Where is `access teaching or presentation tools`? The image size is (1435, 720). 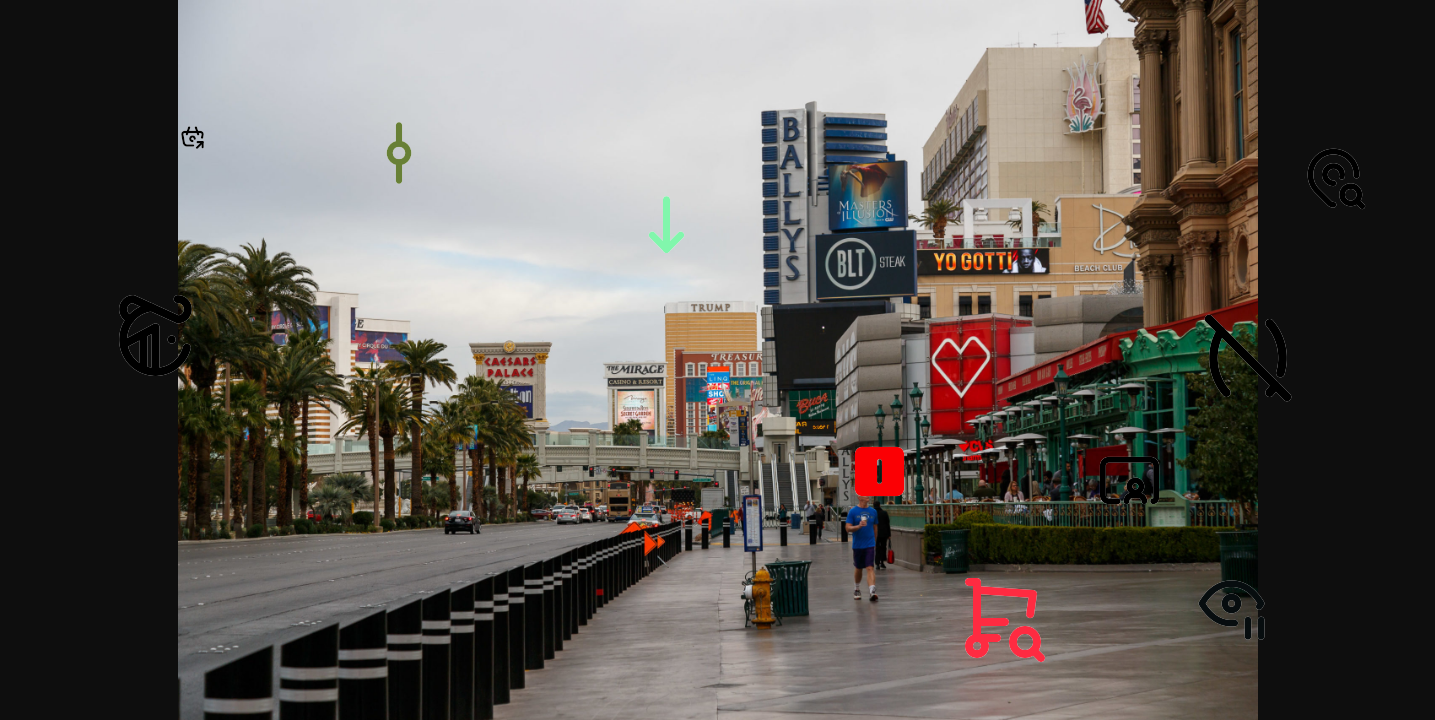
access teaching or presentation tools is located at coordinates (1129, 480).